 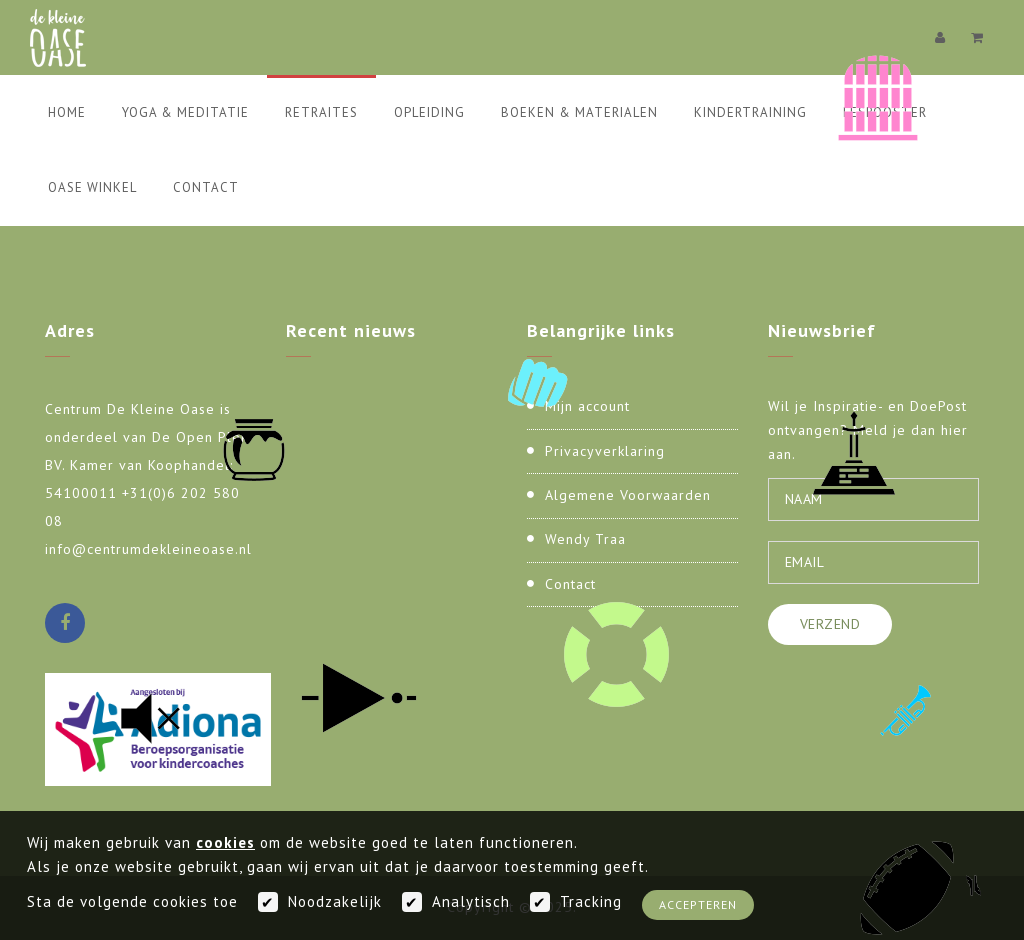 What do you see at coordinates (359, 698) in the screenshot?
I see `represents a NOT logic gate in circuit design` at bounding box center [359, 698].